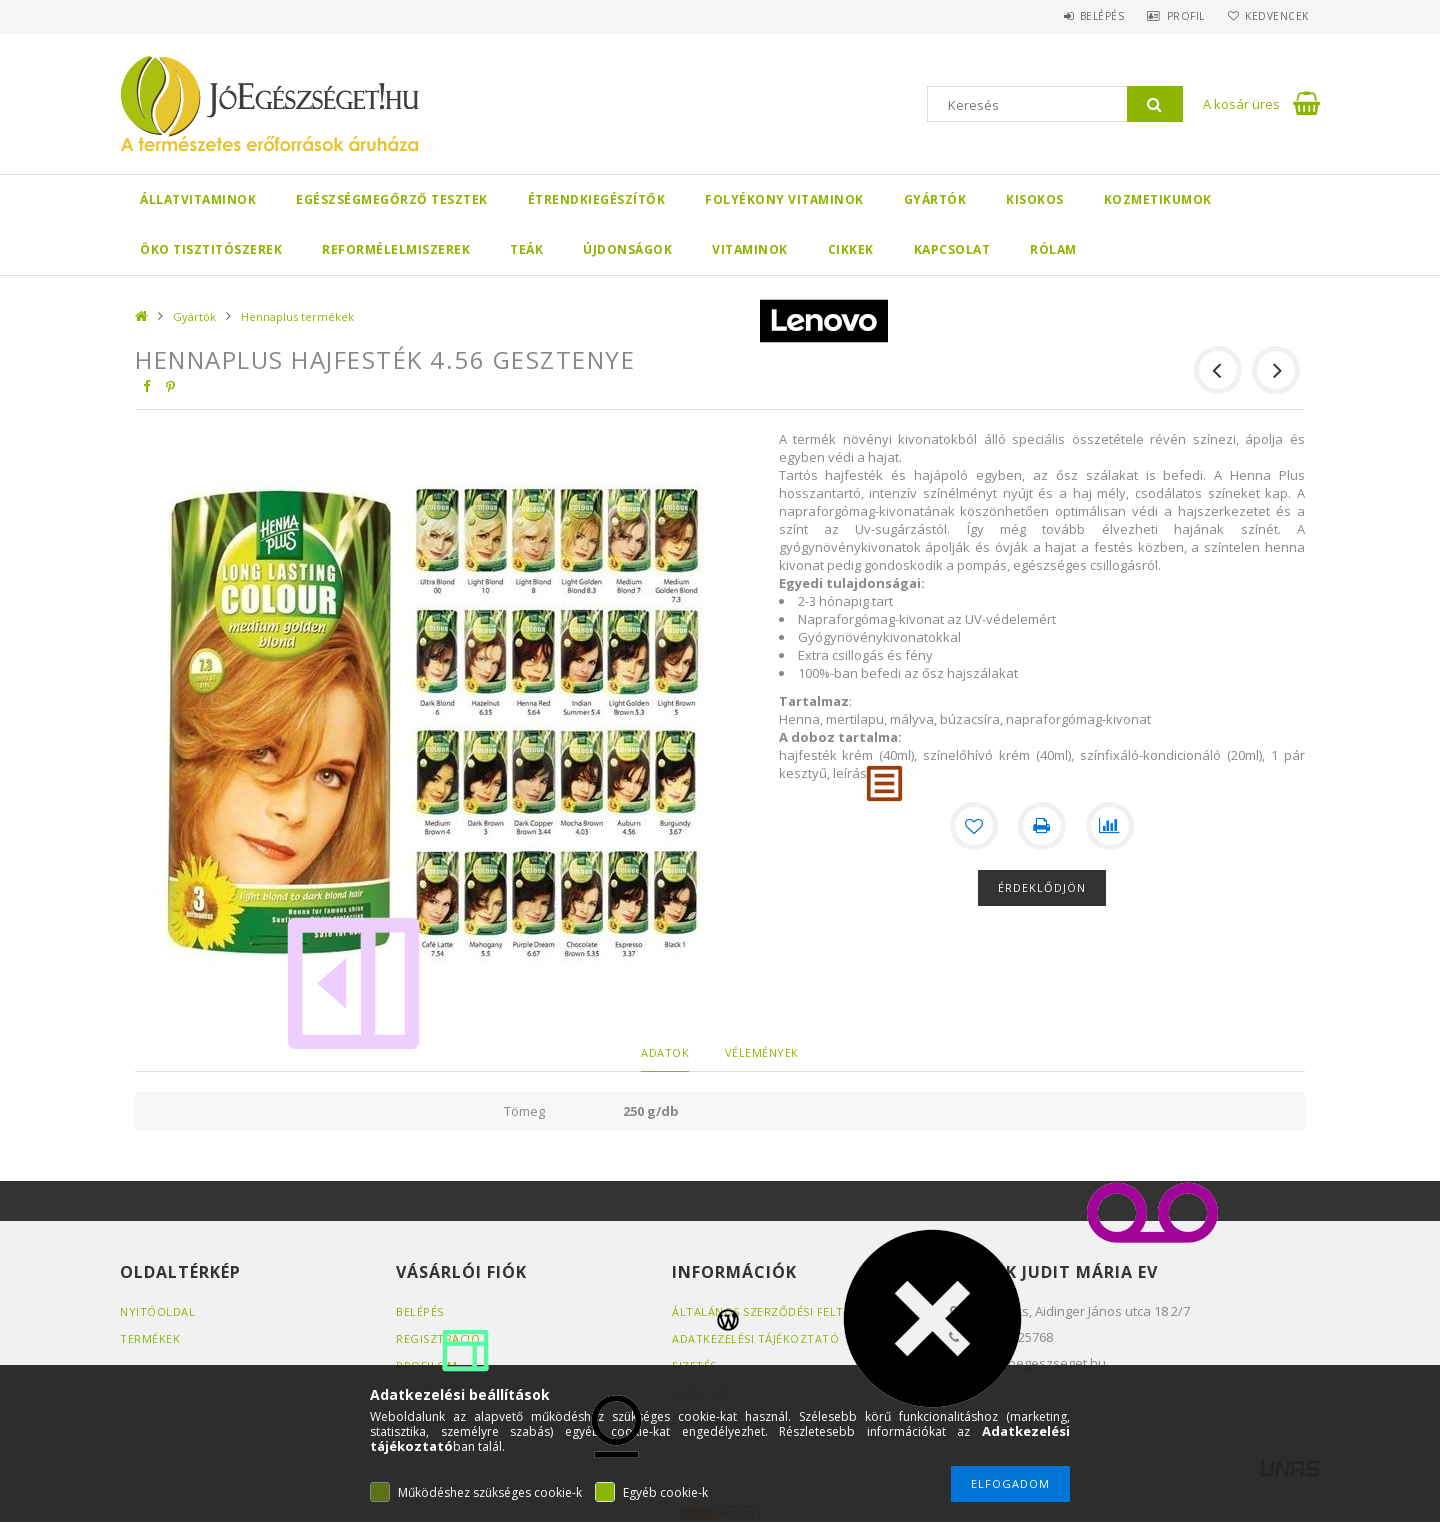  I want to click on link to WordPress website or blog, so click(728, 1320).